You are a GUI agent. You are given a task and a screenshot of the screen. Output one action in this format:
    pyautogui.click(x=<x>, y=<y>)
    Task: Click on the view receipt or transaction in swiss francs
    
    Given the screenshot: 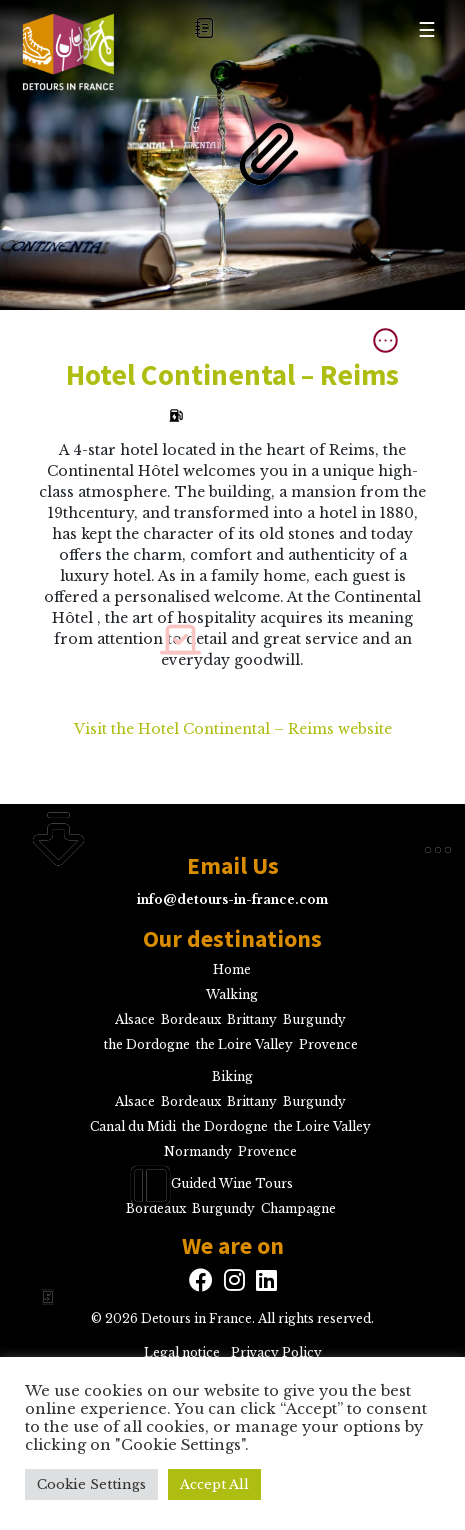 What is the action you would take?
    pyautogui.click(x=48, y=1297)
    